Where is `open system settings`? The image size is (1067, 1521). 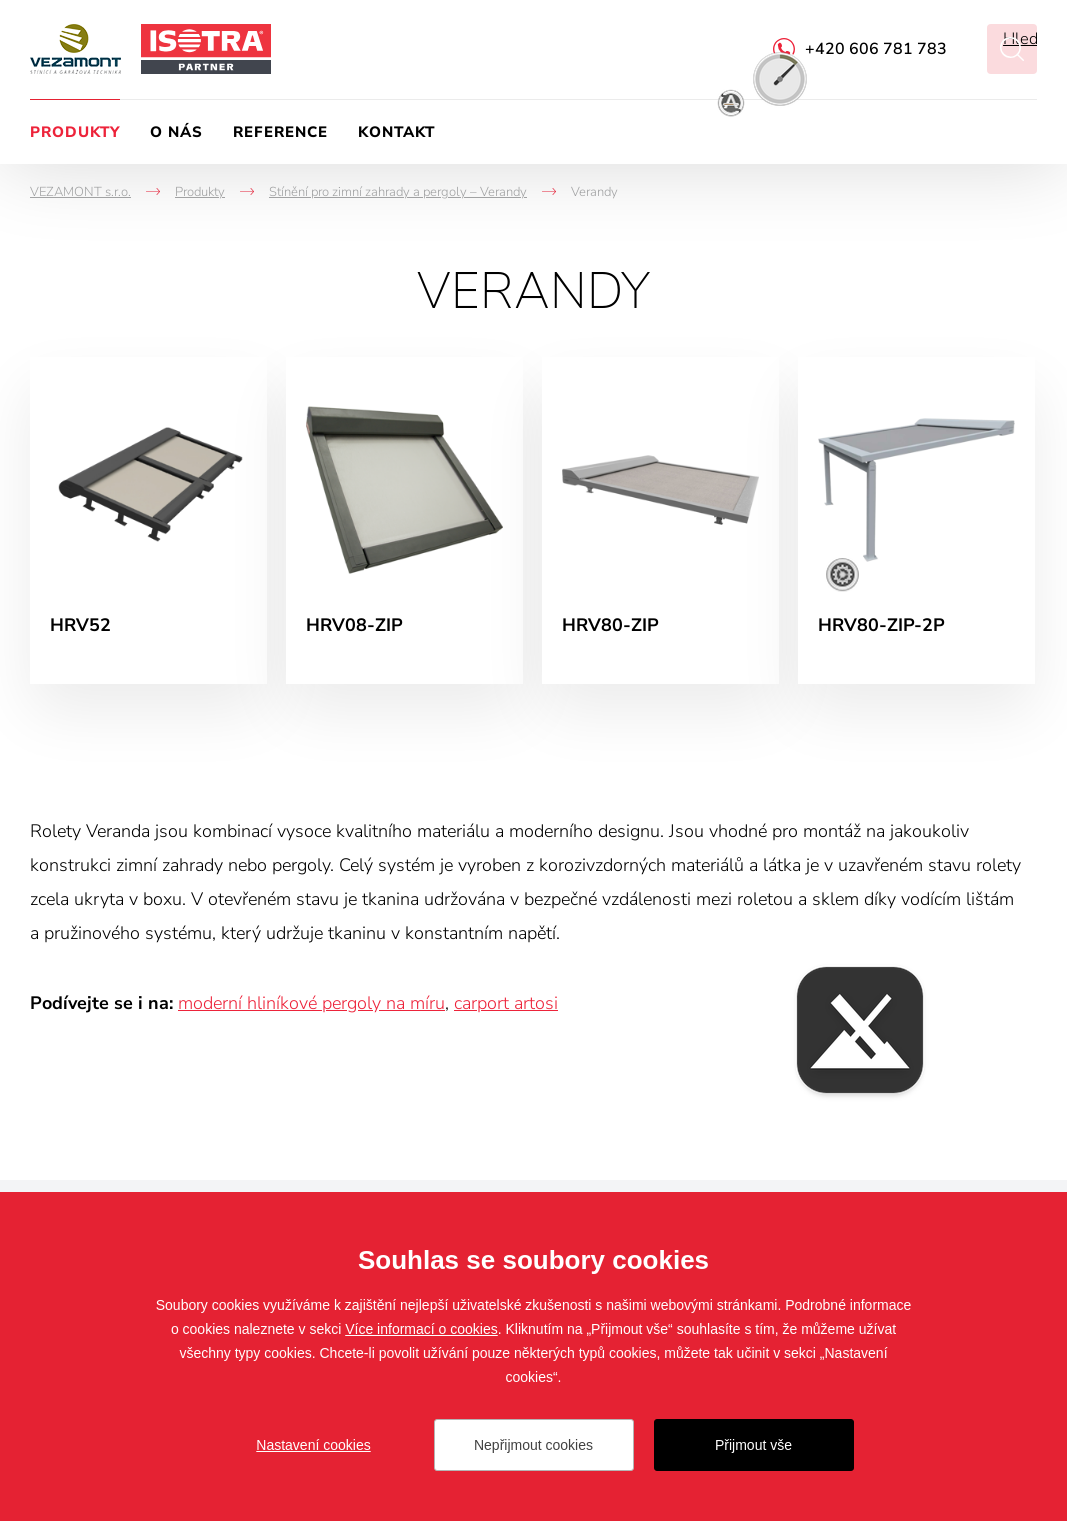
open system settings is located at coordinates (842, 574).